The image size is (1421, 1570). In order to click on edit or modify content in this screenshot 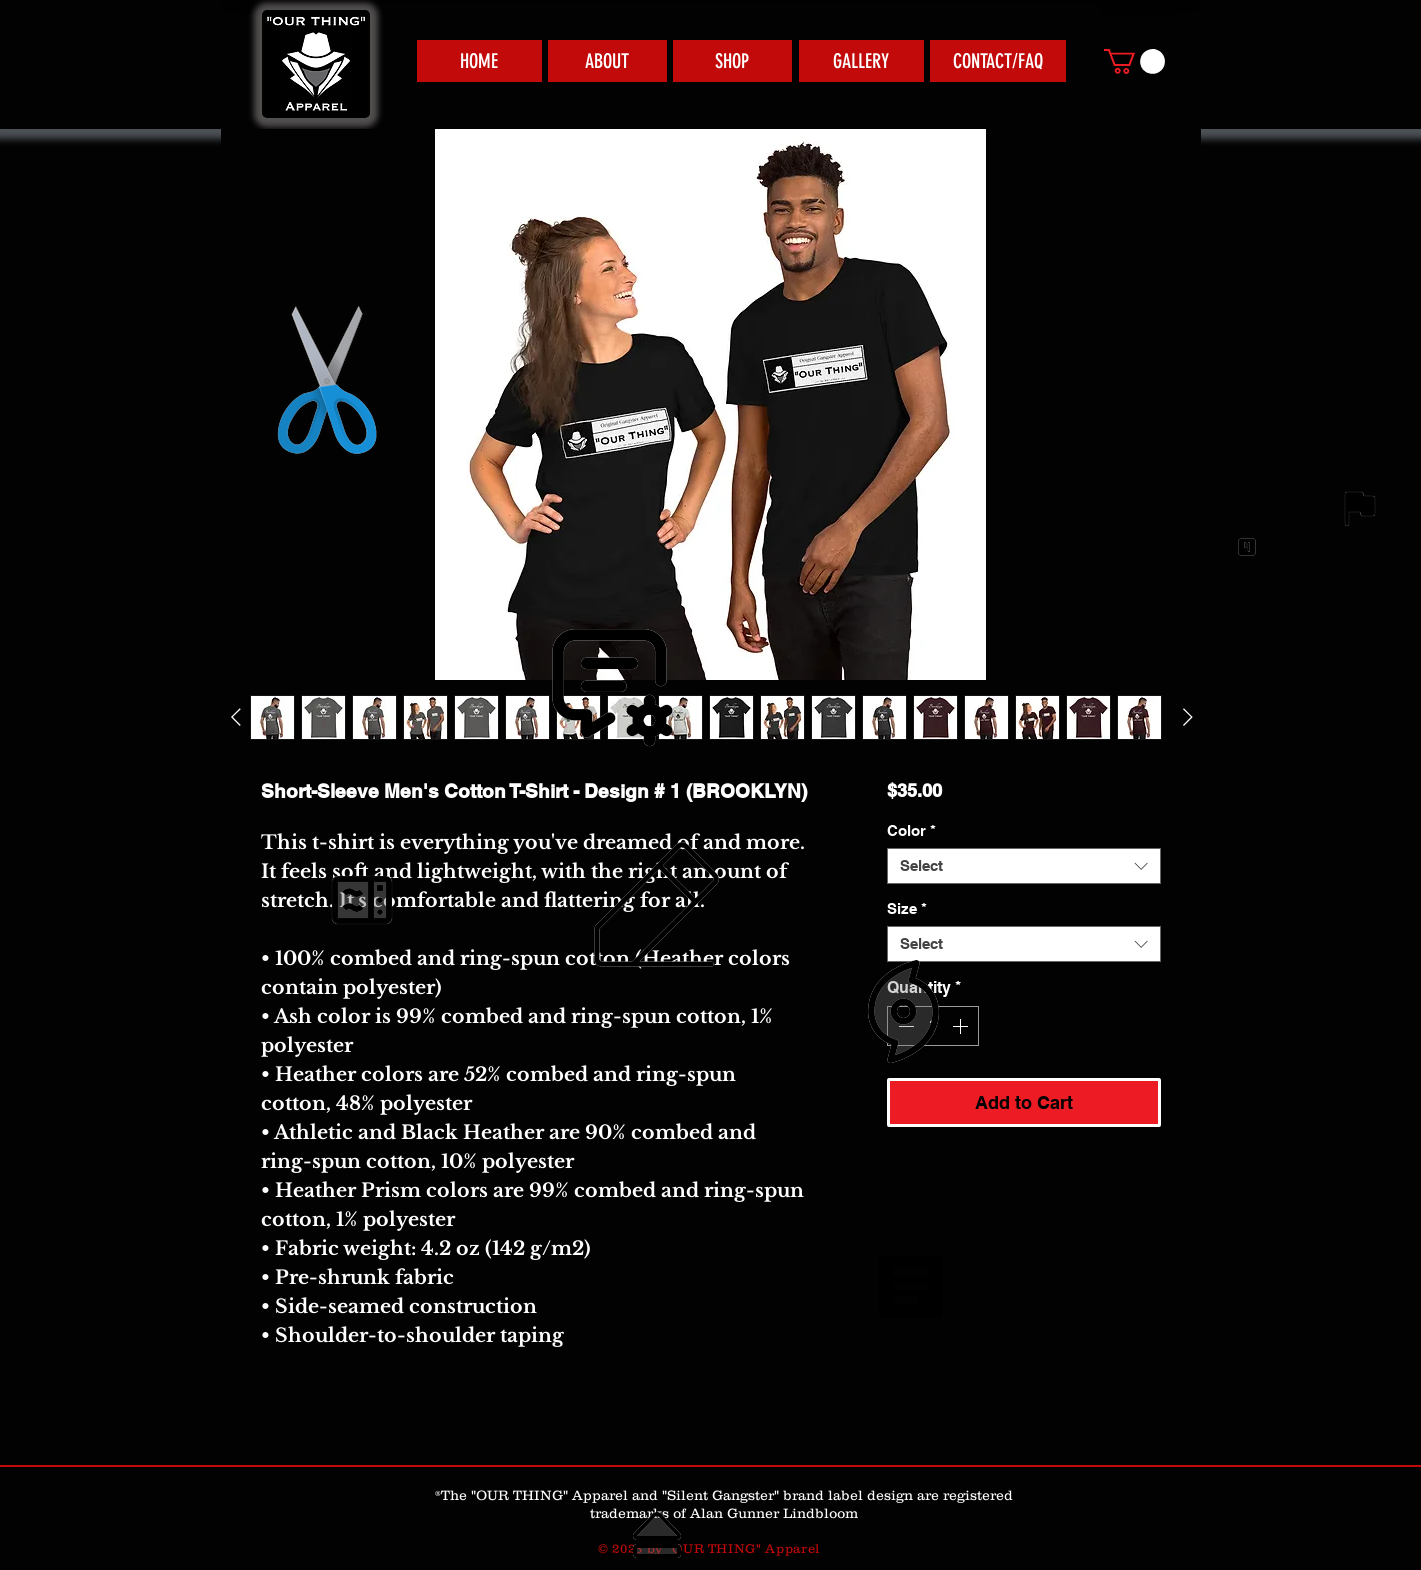, I will do `click(654, 907)`.